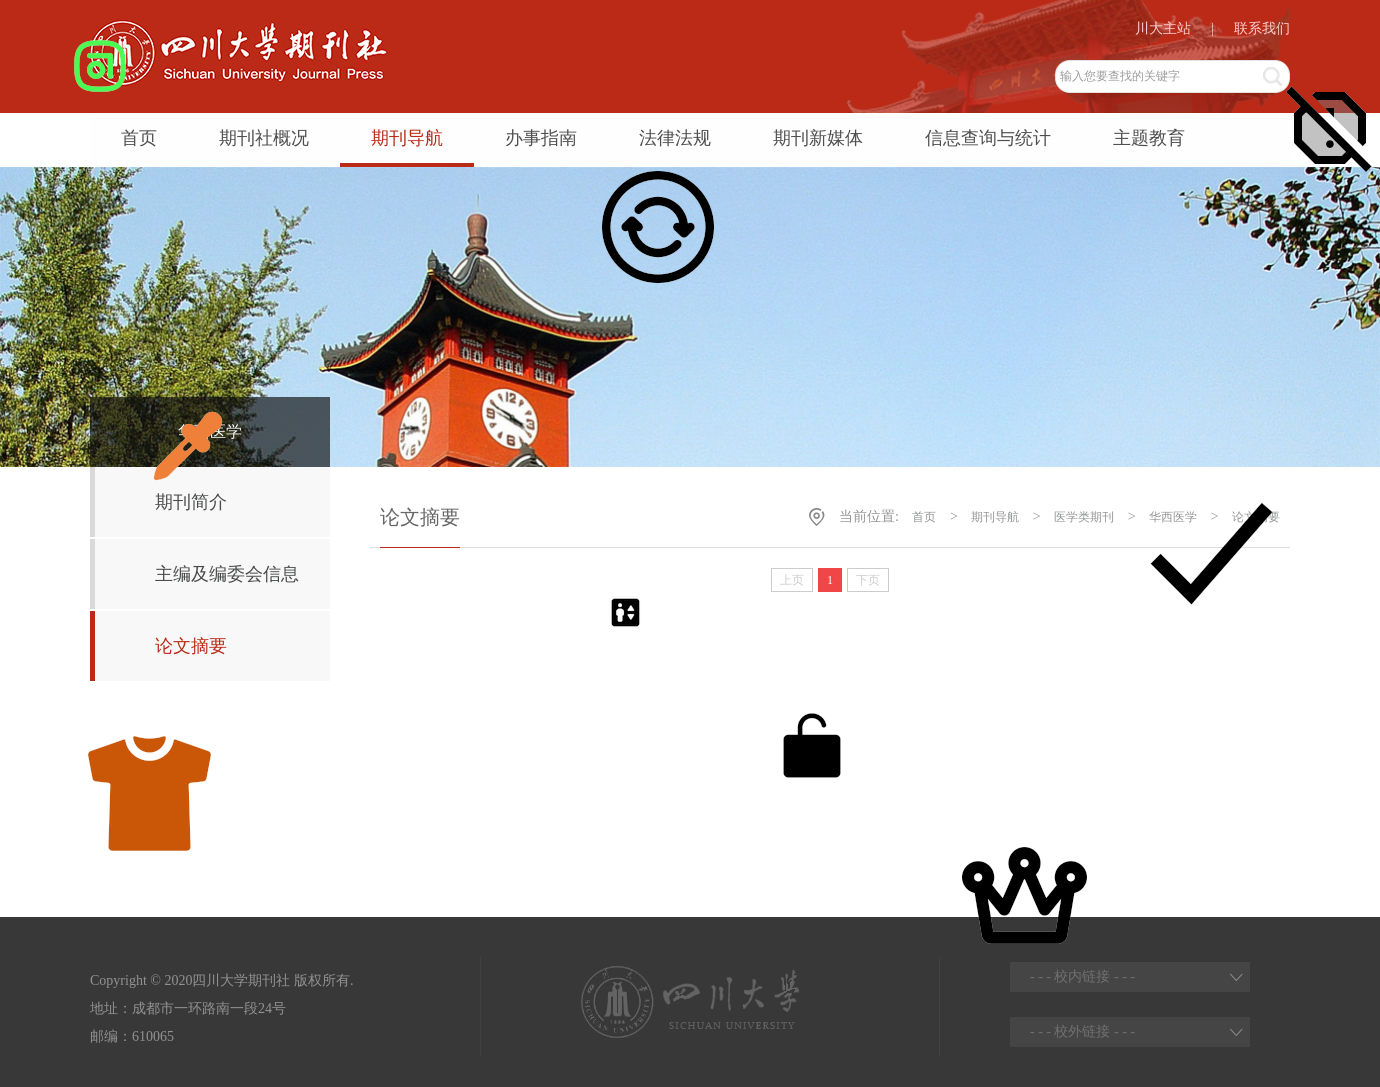 This screenshot has height=1087, width=1380. Describe the element at coordinates (1024, 901) in the screenshot. I see `indicates premium or VIP membership status` at that location.